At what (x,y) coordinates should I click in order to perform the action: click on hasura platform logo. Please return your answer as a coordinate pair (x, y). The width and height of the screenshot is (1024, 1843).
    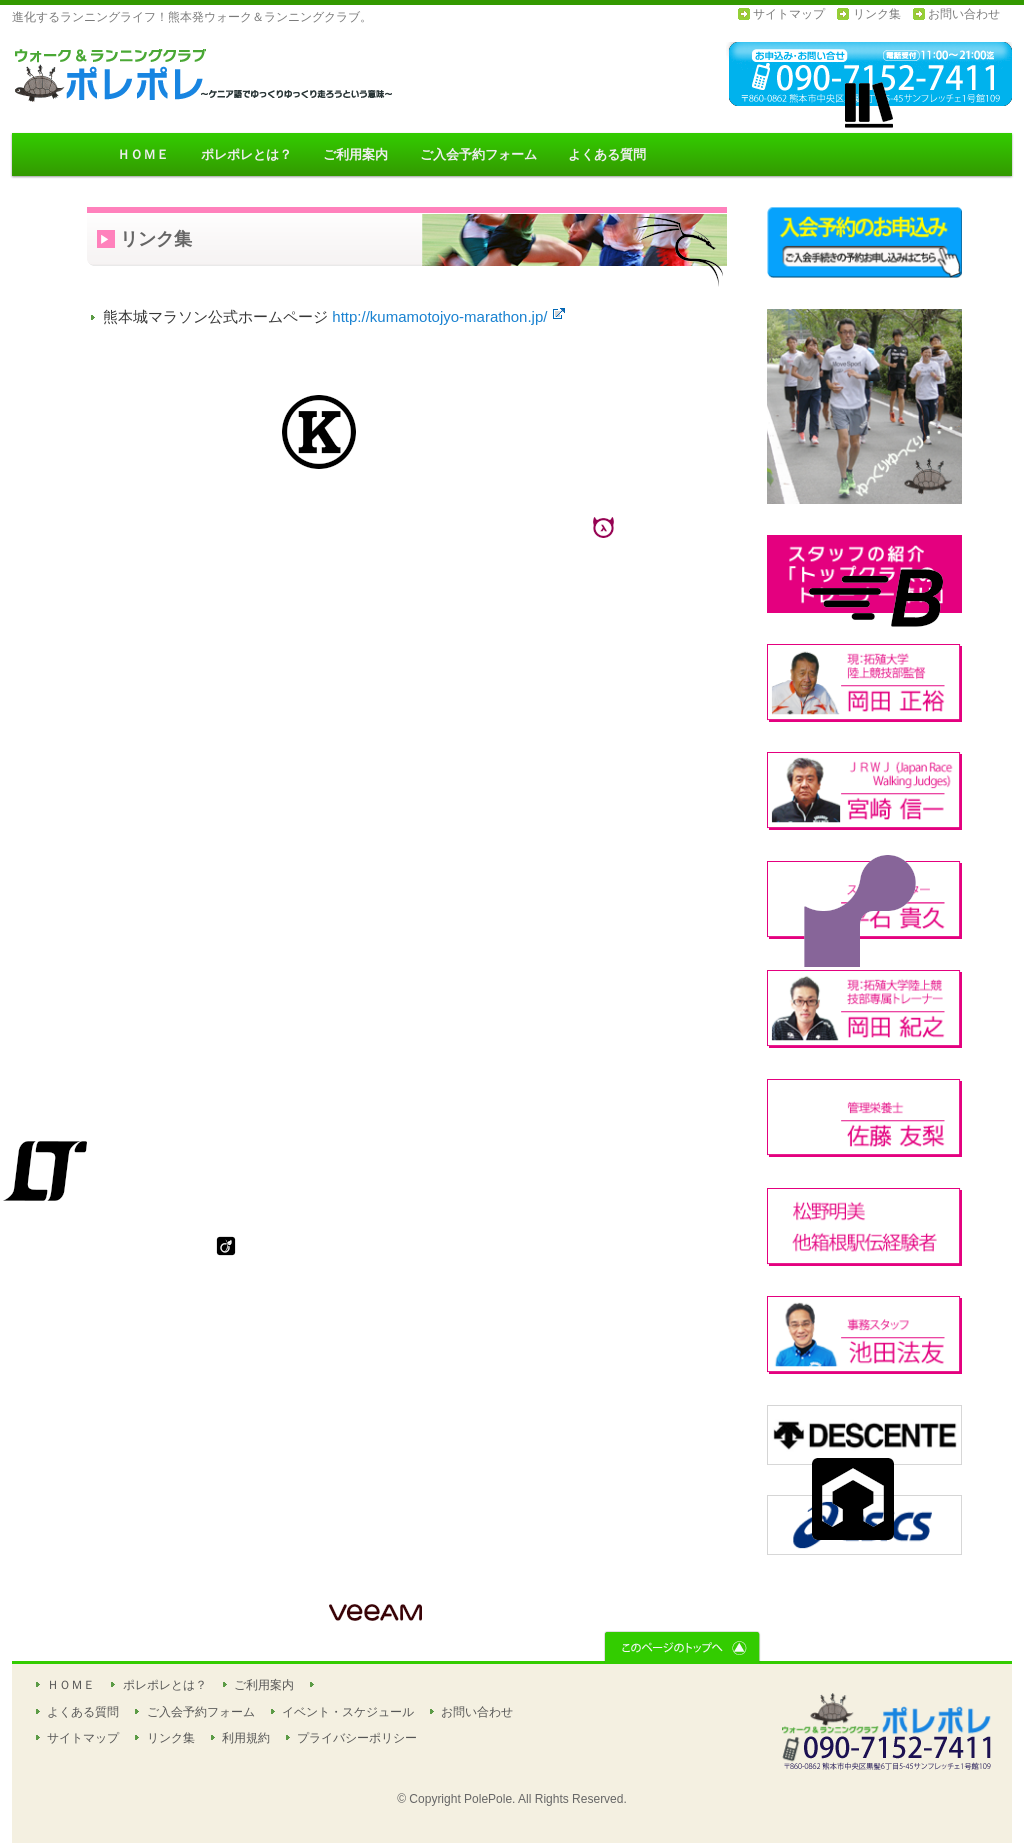
    Looking at the image, I should click on (603, 527).